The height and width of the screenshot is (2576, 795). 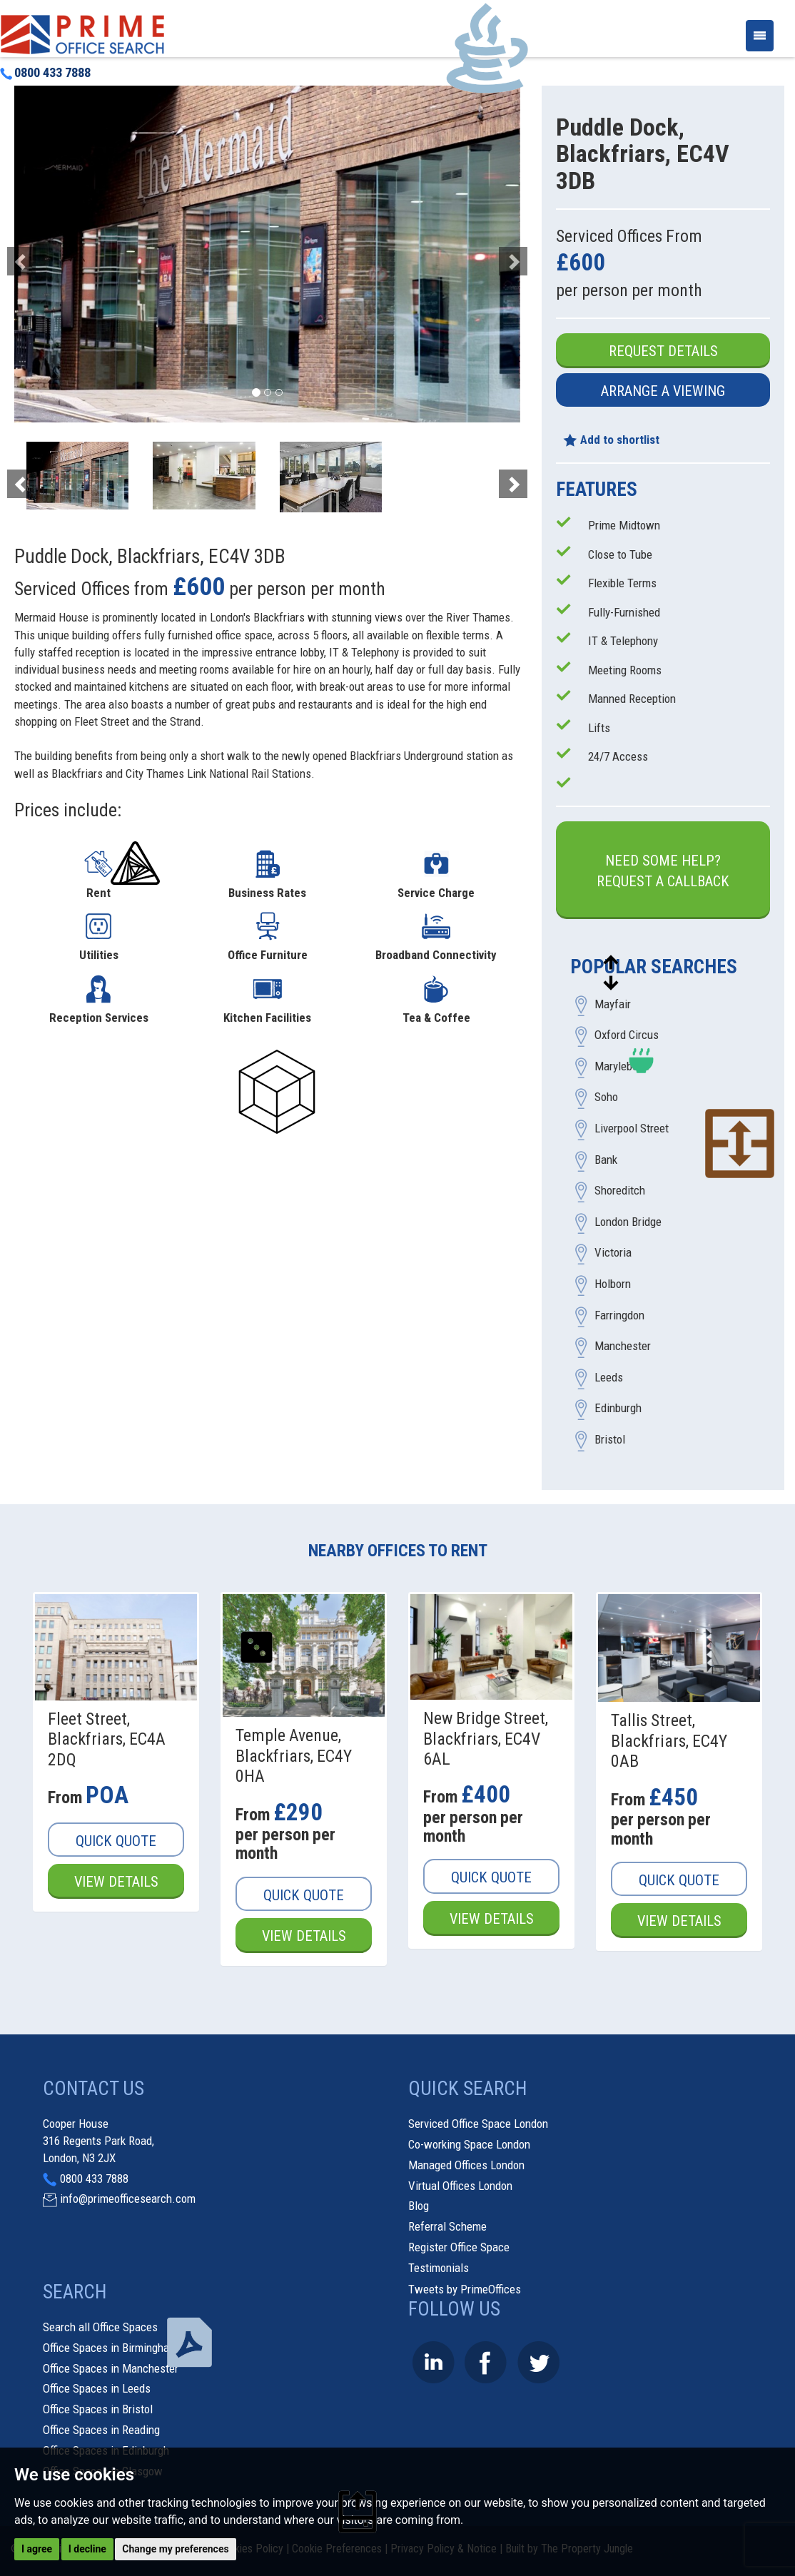 What do you see at coordinates (277, 1092) in the screenshot?
I see `open Apache NetBeans IDE` at bounding box center [277, 1092].